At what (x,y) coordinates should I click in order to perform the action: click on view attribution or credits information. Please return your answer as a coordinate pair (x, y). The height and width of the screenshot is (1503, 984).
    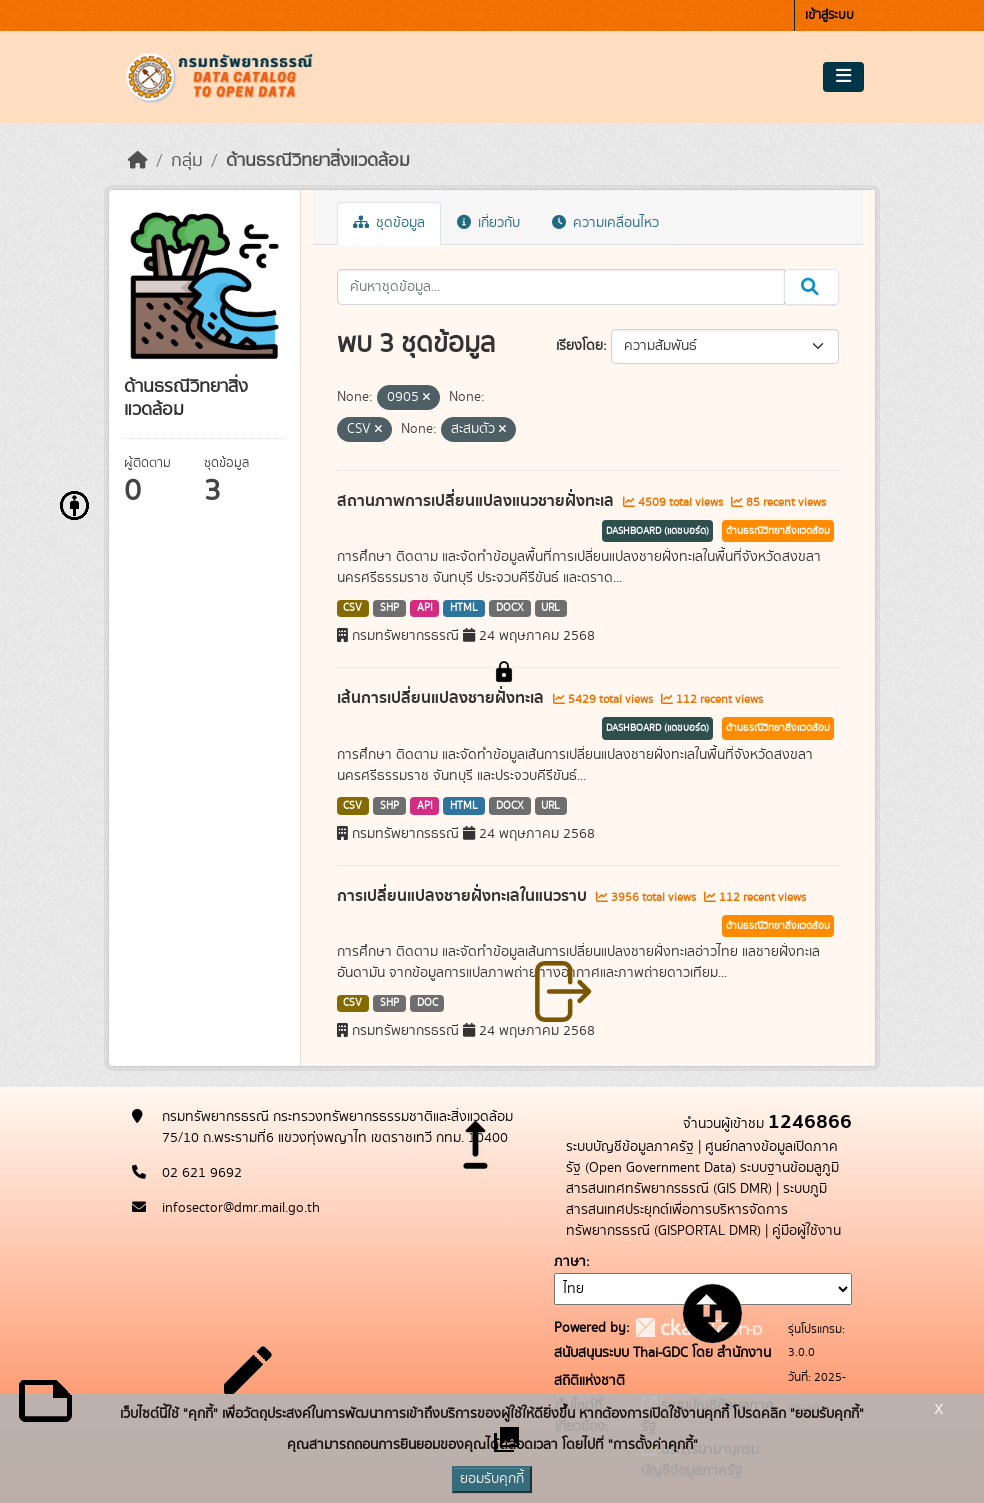
    Looking at the image, I should click on (74, 505).